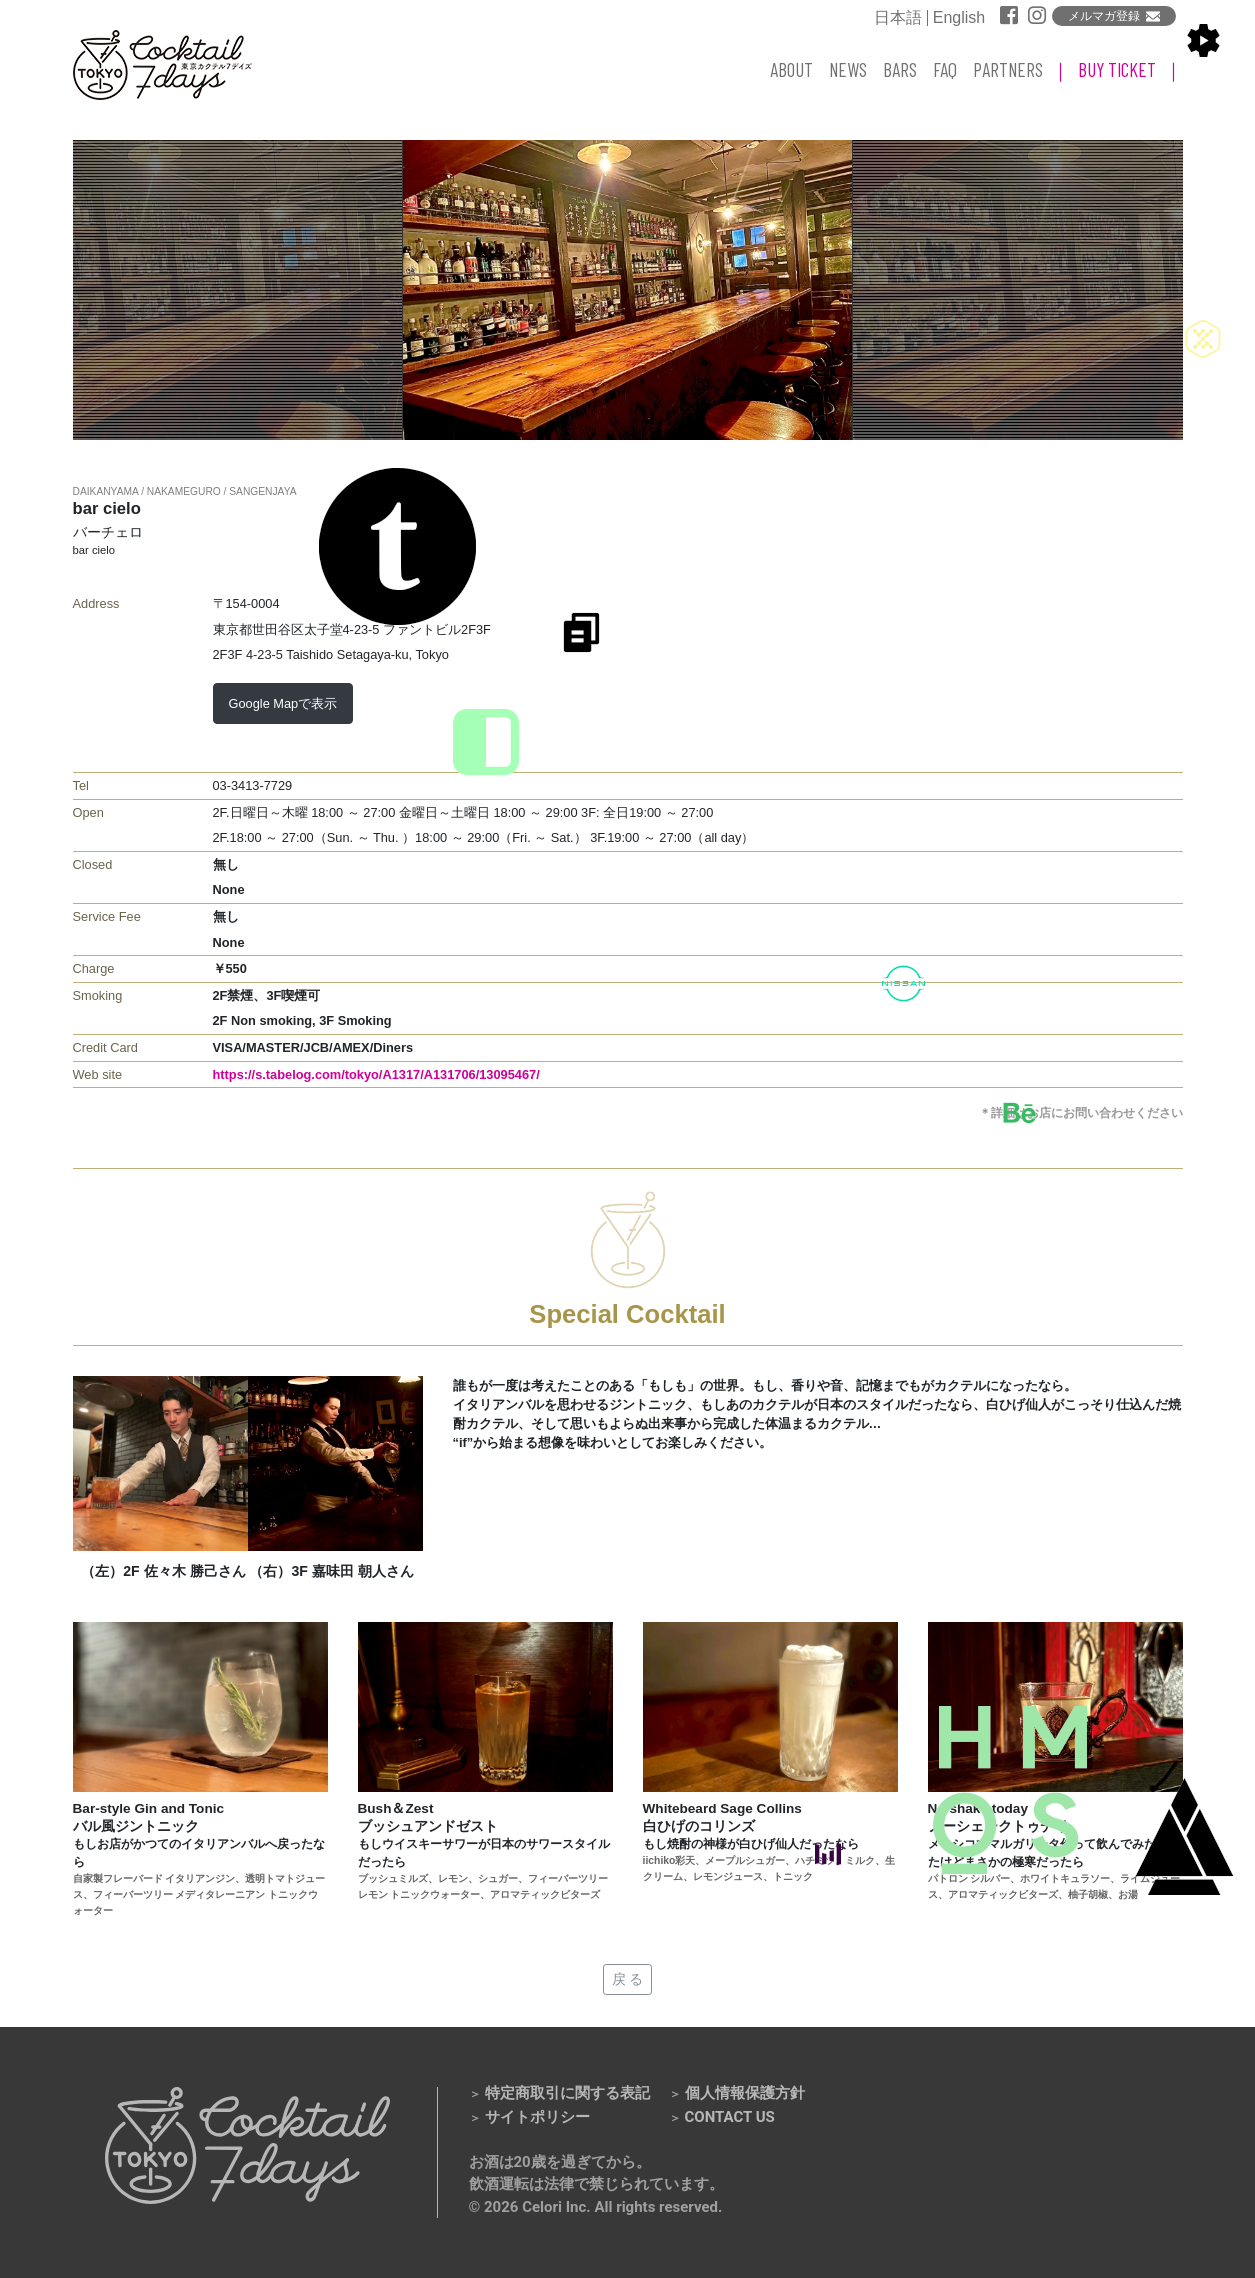 This screenshot has width=1255, height=2278. Describe the element at coordinates (1203, 339) in the screenshot. I see `open localxpose tunnel service` at that location.